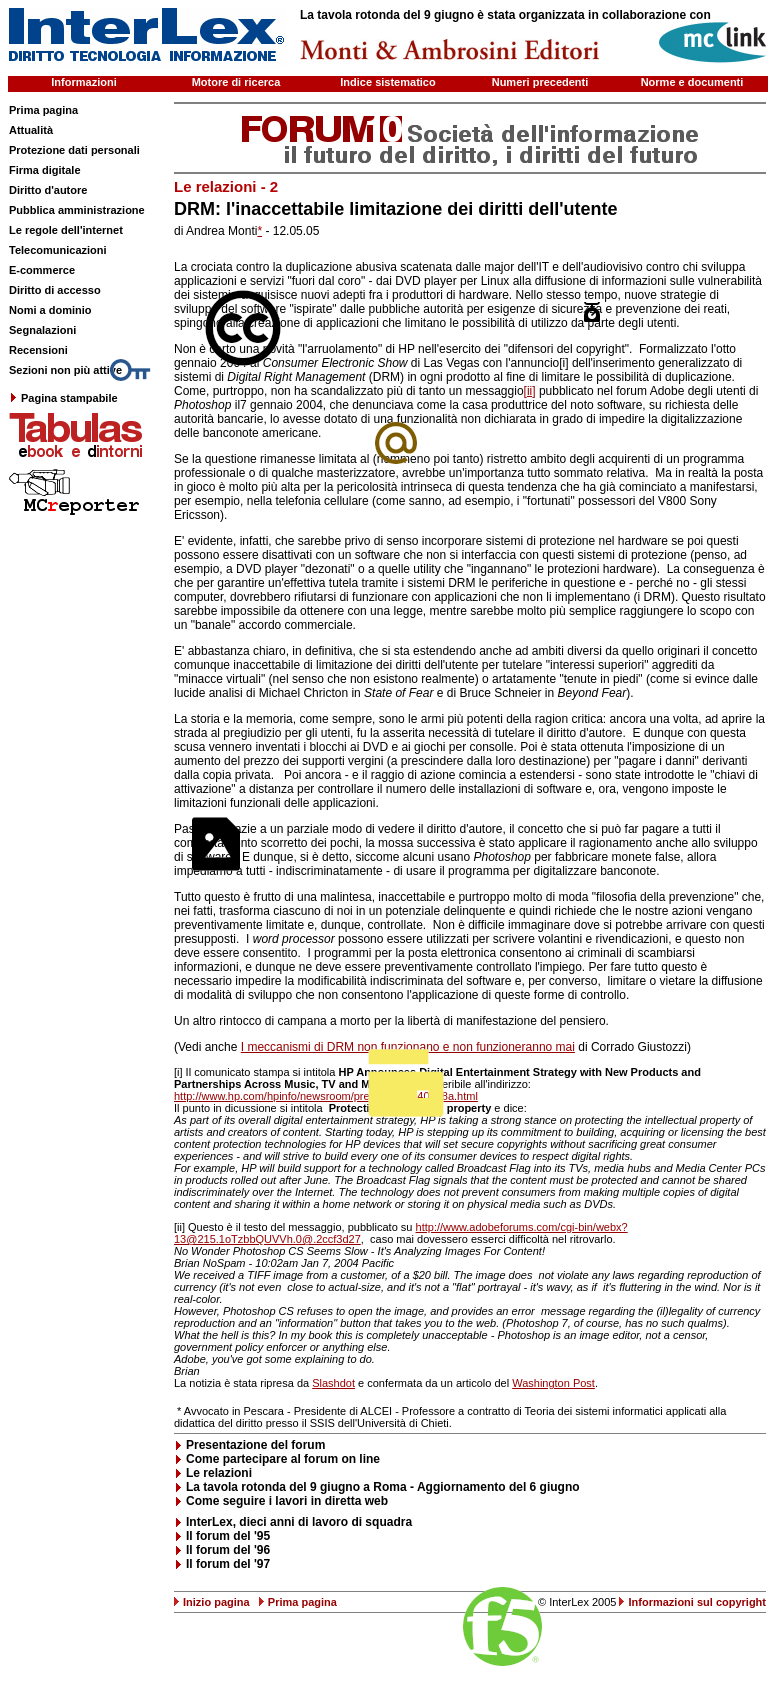 The height and width of the screenshot is (1699, 768). I want to click on view image file, so click(216, 844).